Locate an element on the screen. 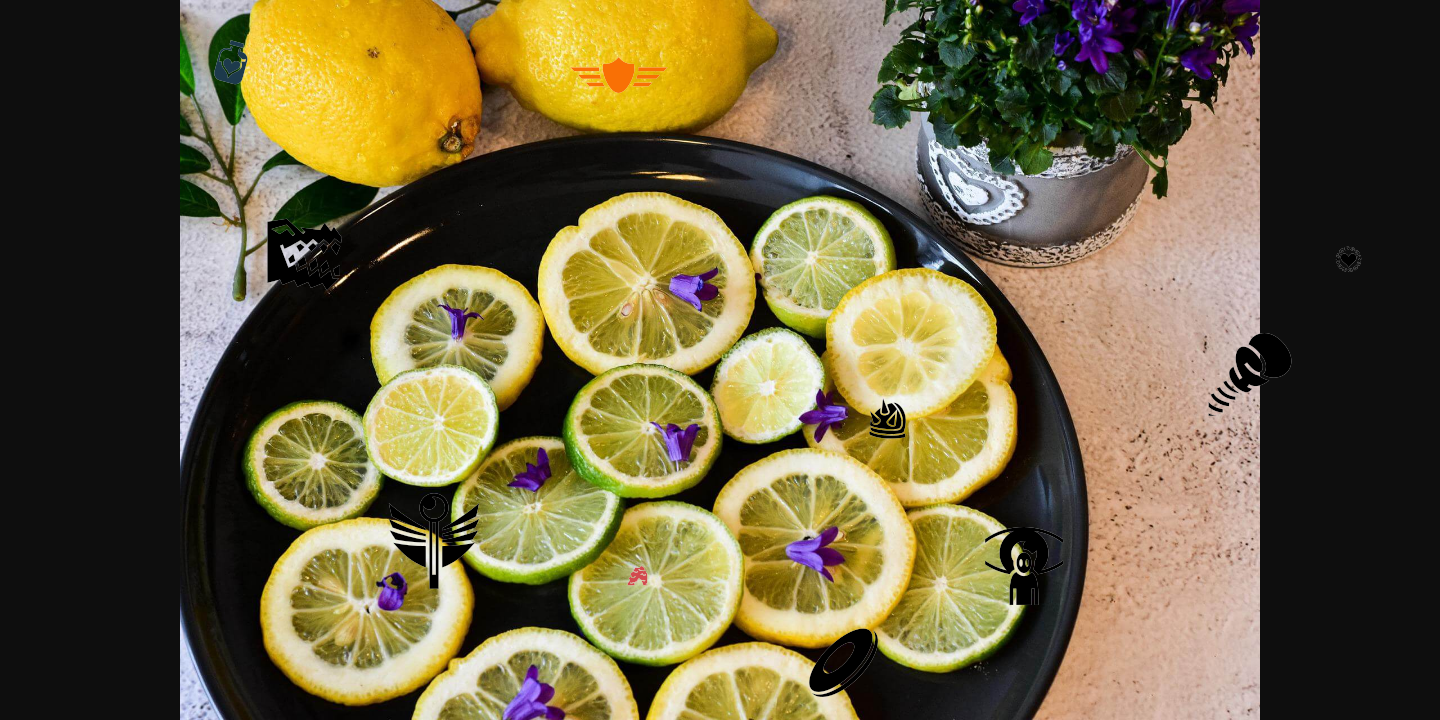 This screenshot has width=1440, height=720. enter a cave or underground area is located at coordinates (637, 575).